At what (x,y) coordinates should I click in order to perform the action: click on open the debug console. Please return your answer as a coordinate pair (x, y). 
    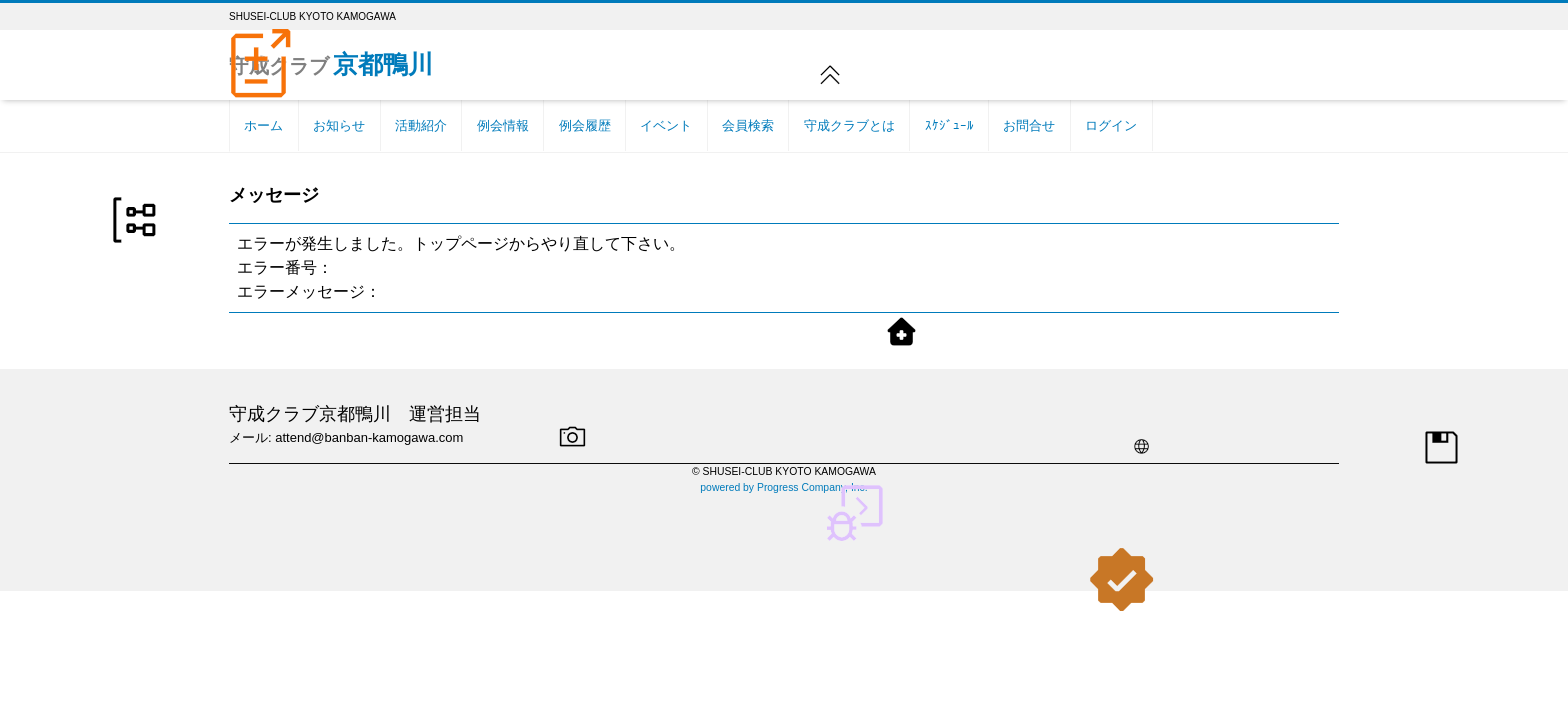
    Looking at the image, I should click on (856, 511).